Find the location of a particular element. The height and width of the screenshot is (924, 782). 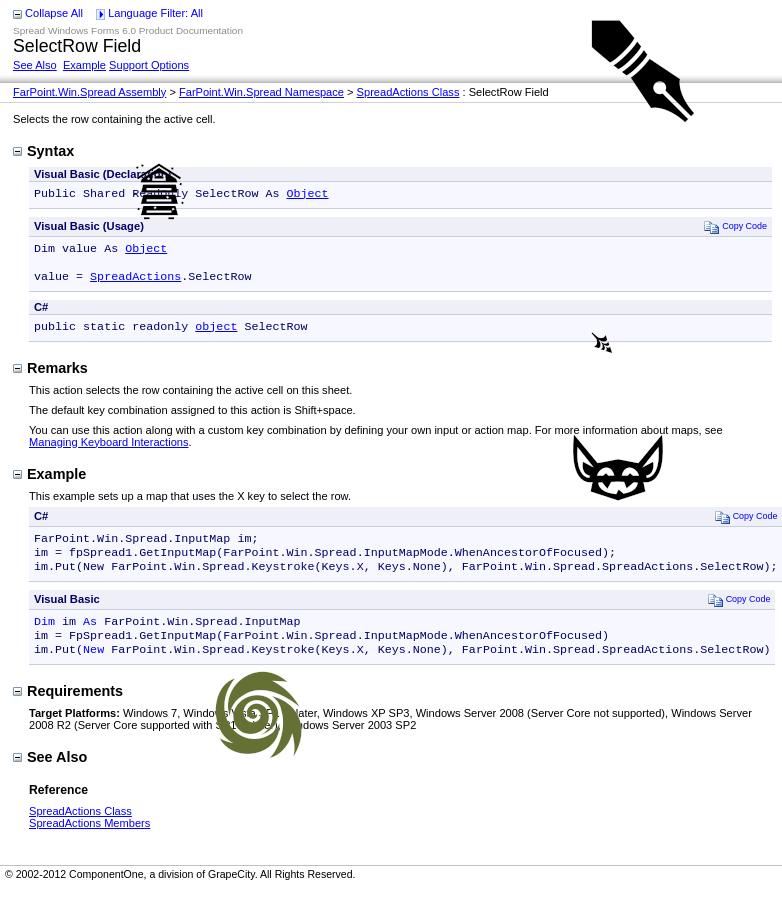

compose a new document or note is located at coordinates (643, 71).